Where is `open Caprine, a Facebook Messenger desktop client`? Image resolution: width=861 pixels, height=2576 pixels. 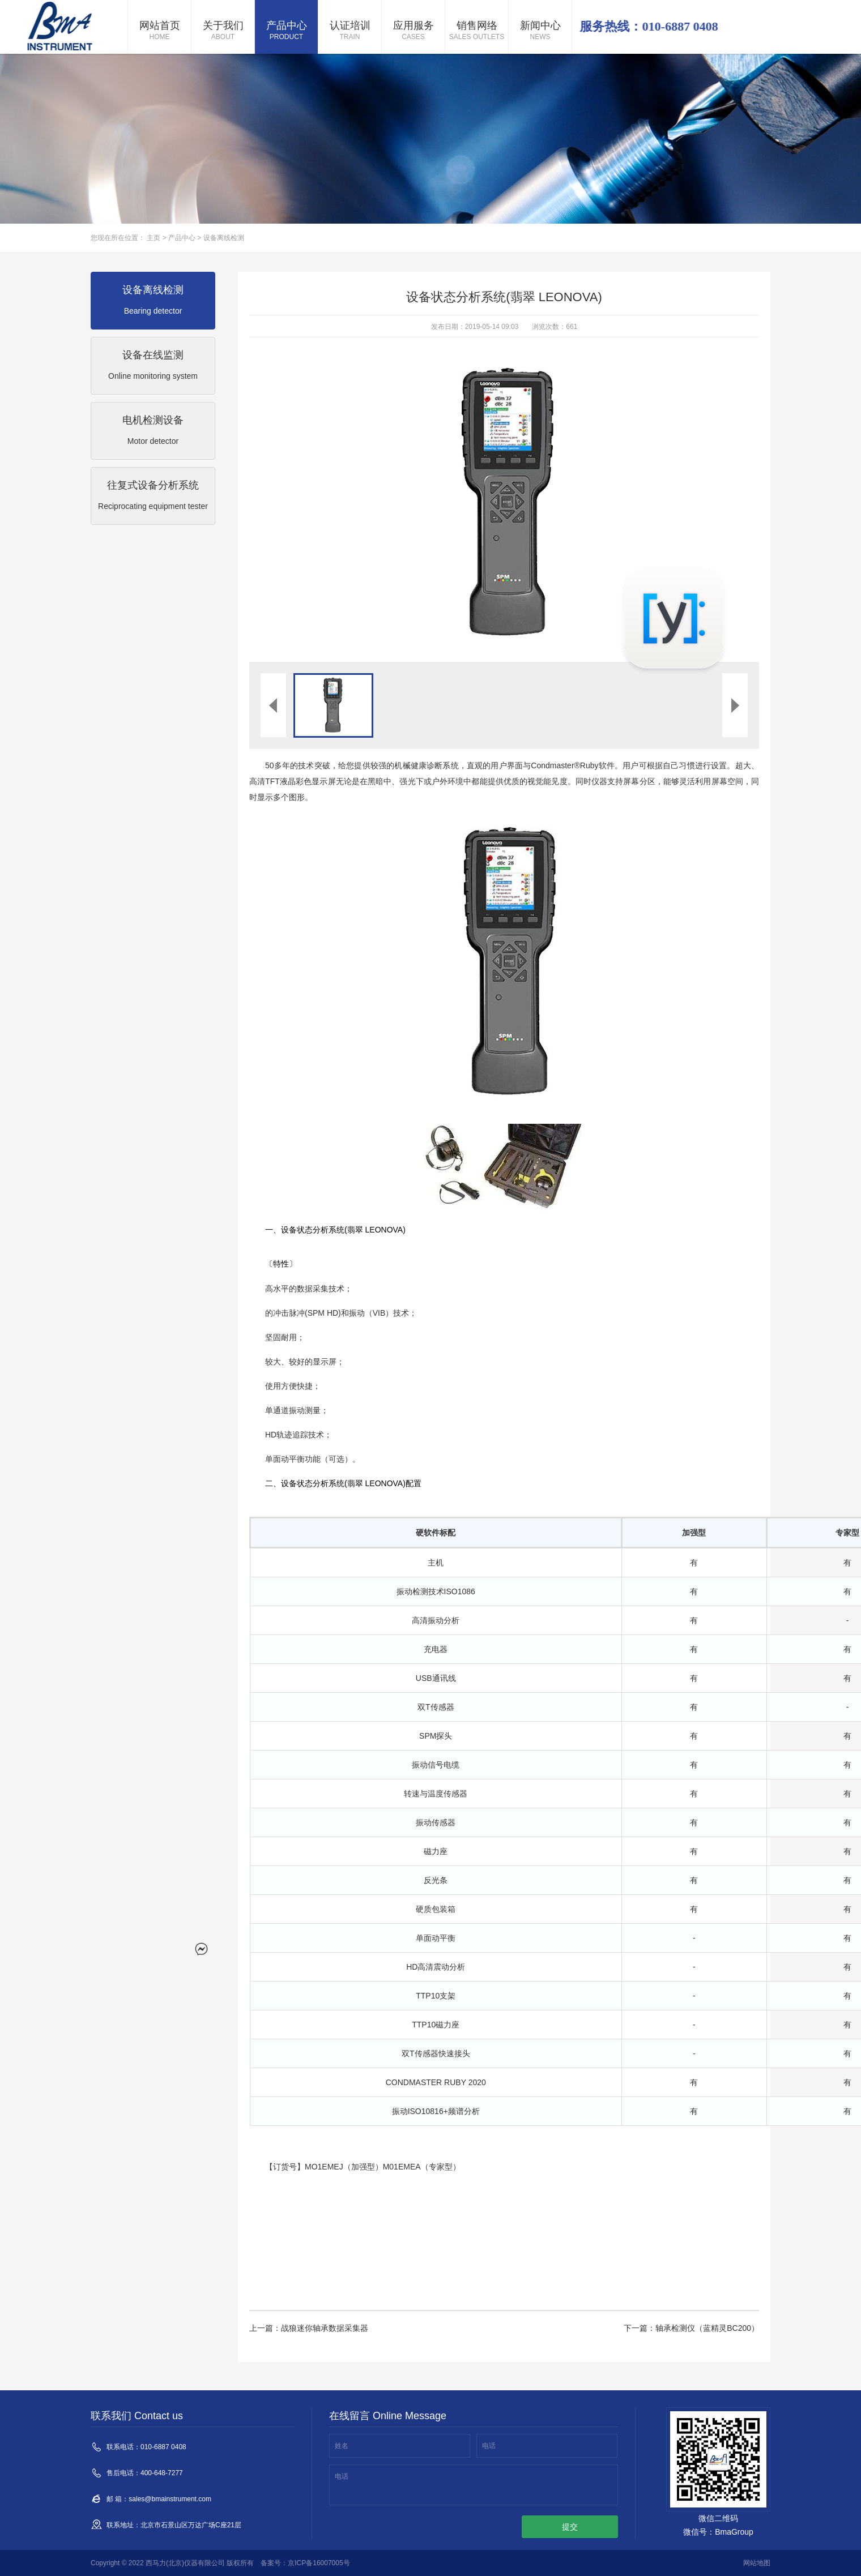 open Caprine, a Facebook Messenger desktop client is located at coordinates (201, 1949).